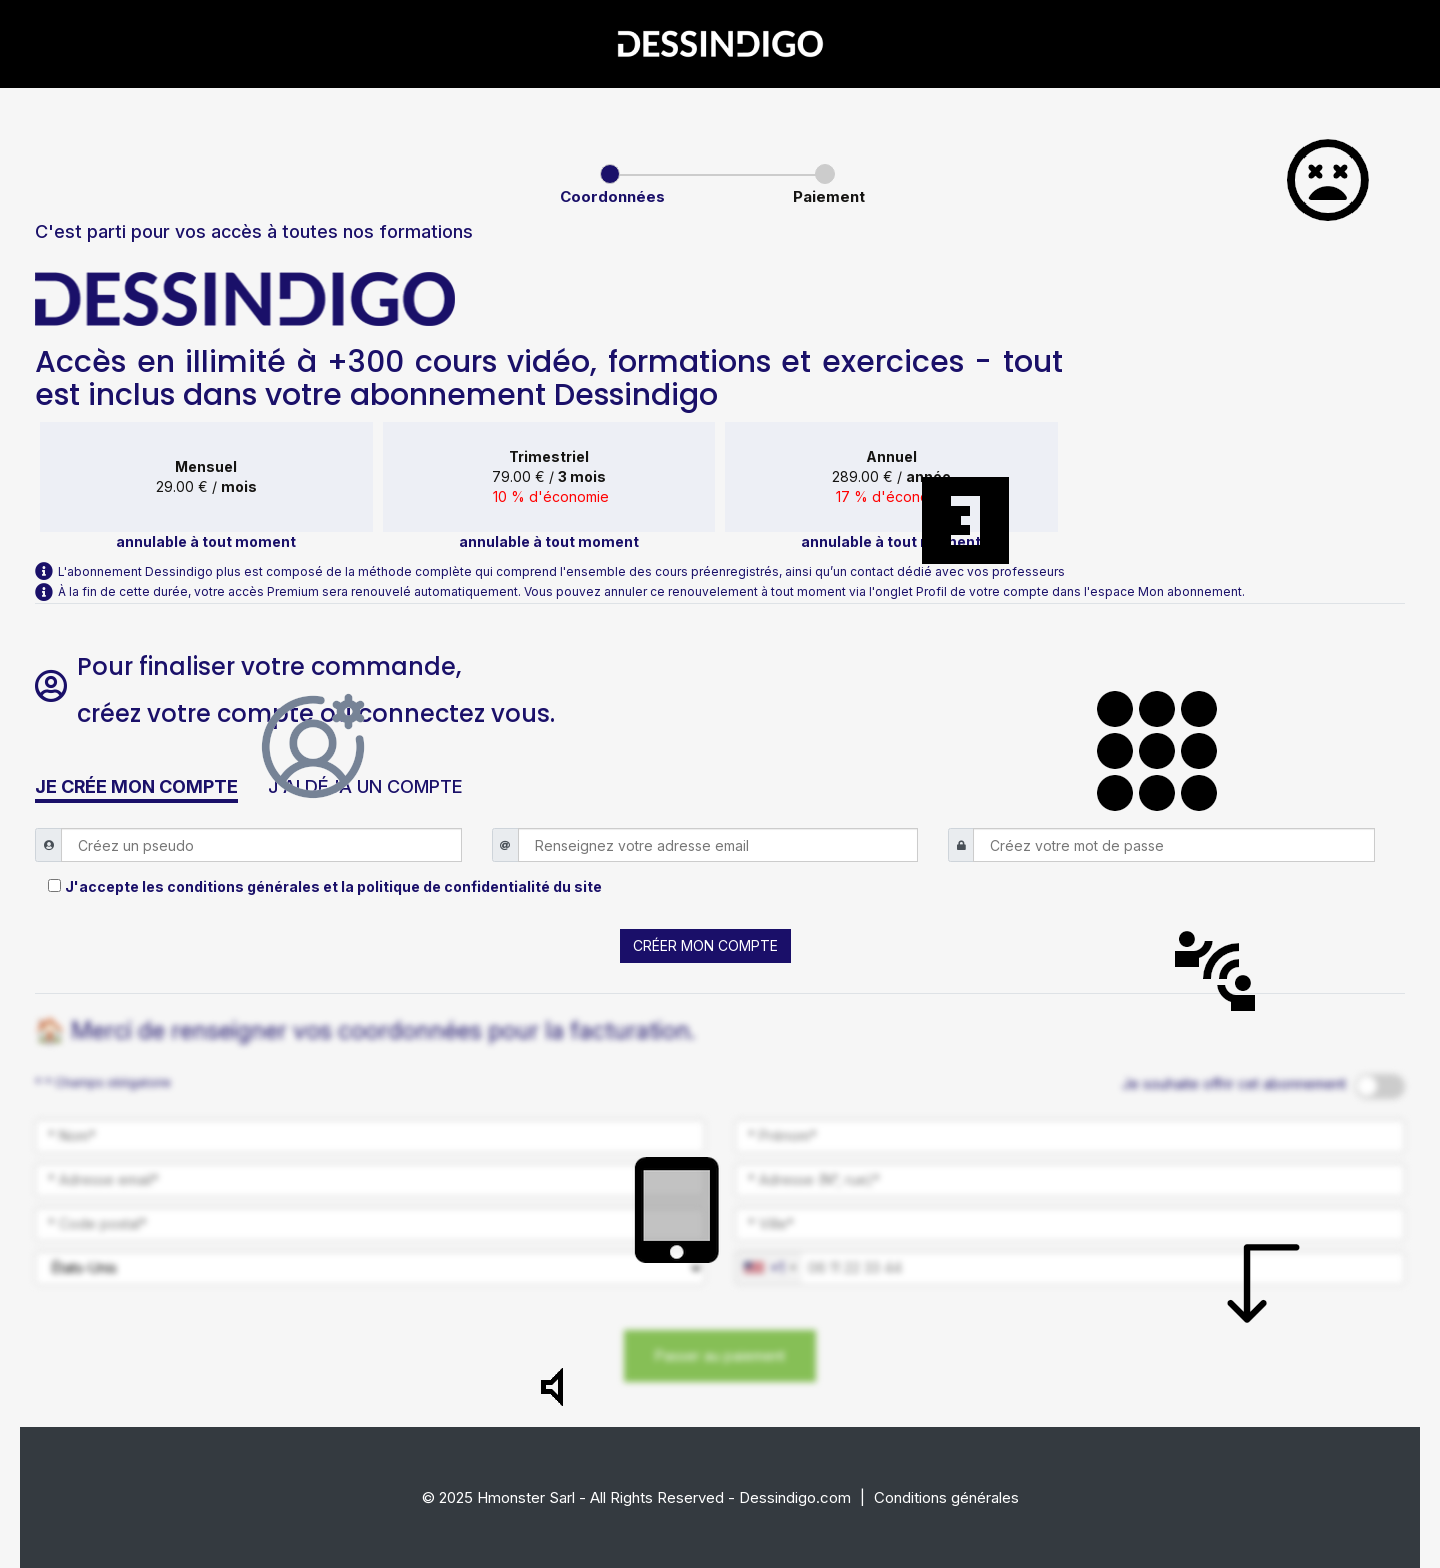 The image size is (1440, 1568). Describe the element at coordinates (313, 747) in the screenshot. I see `access user profile settings` at that location.